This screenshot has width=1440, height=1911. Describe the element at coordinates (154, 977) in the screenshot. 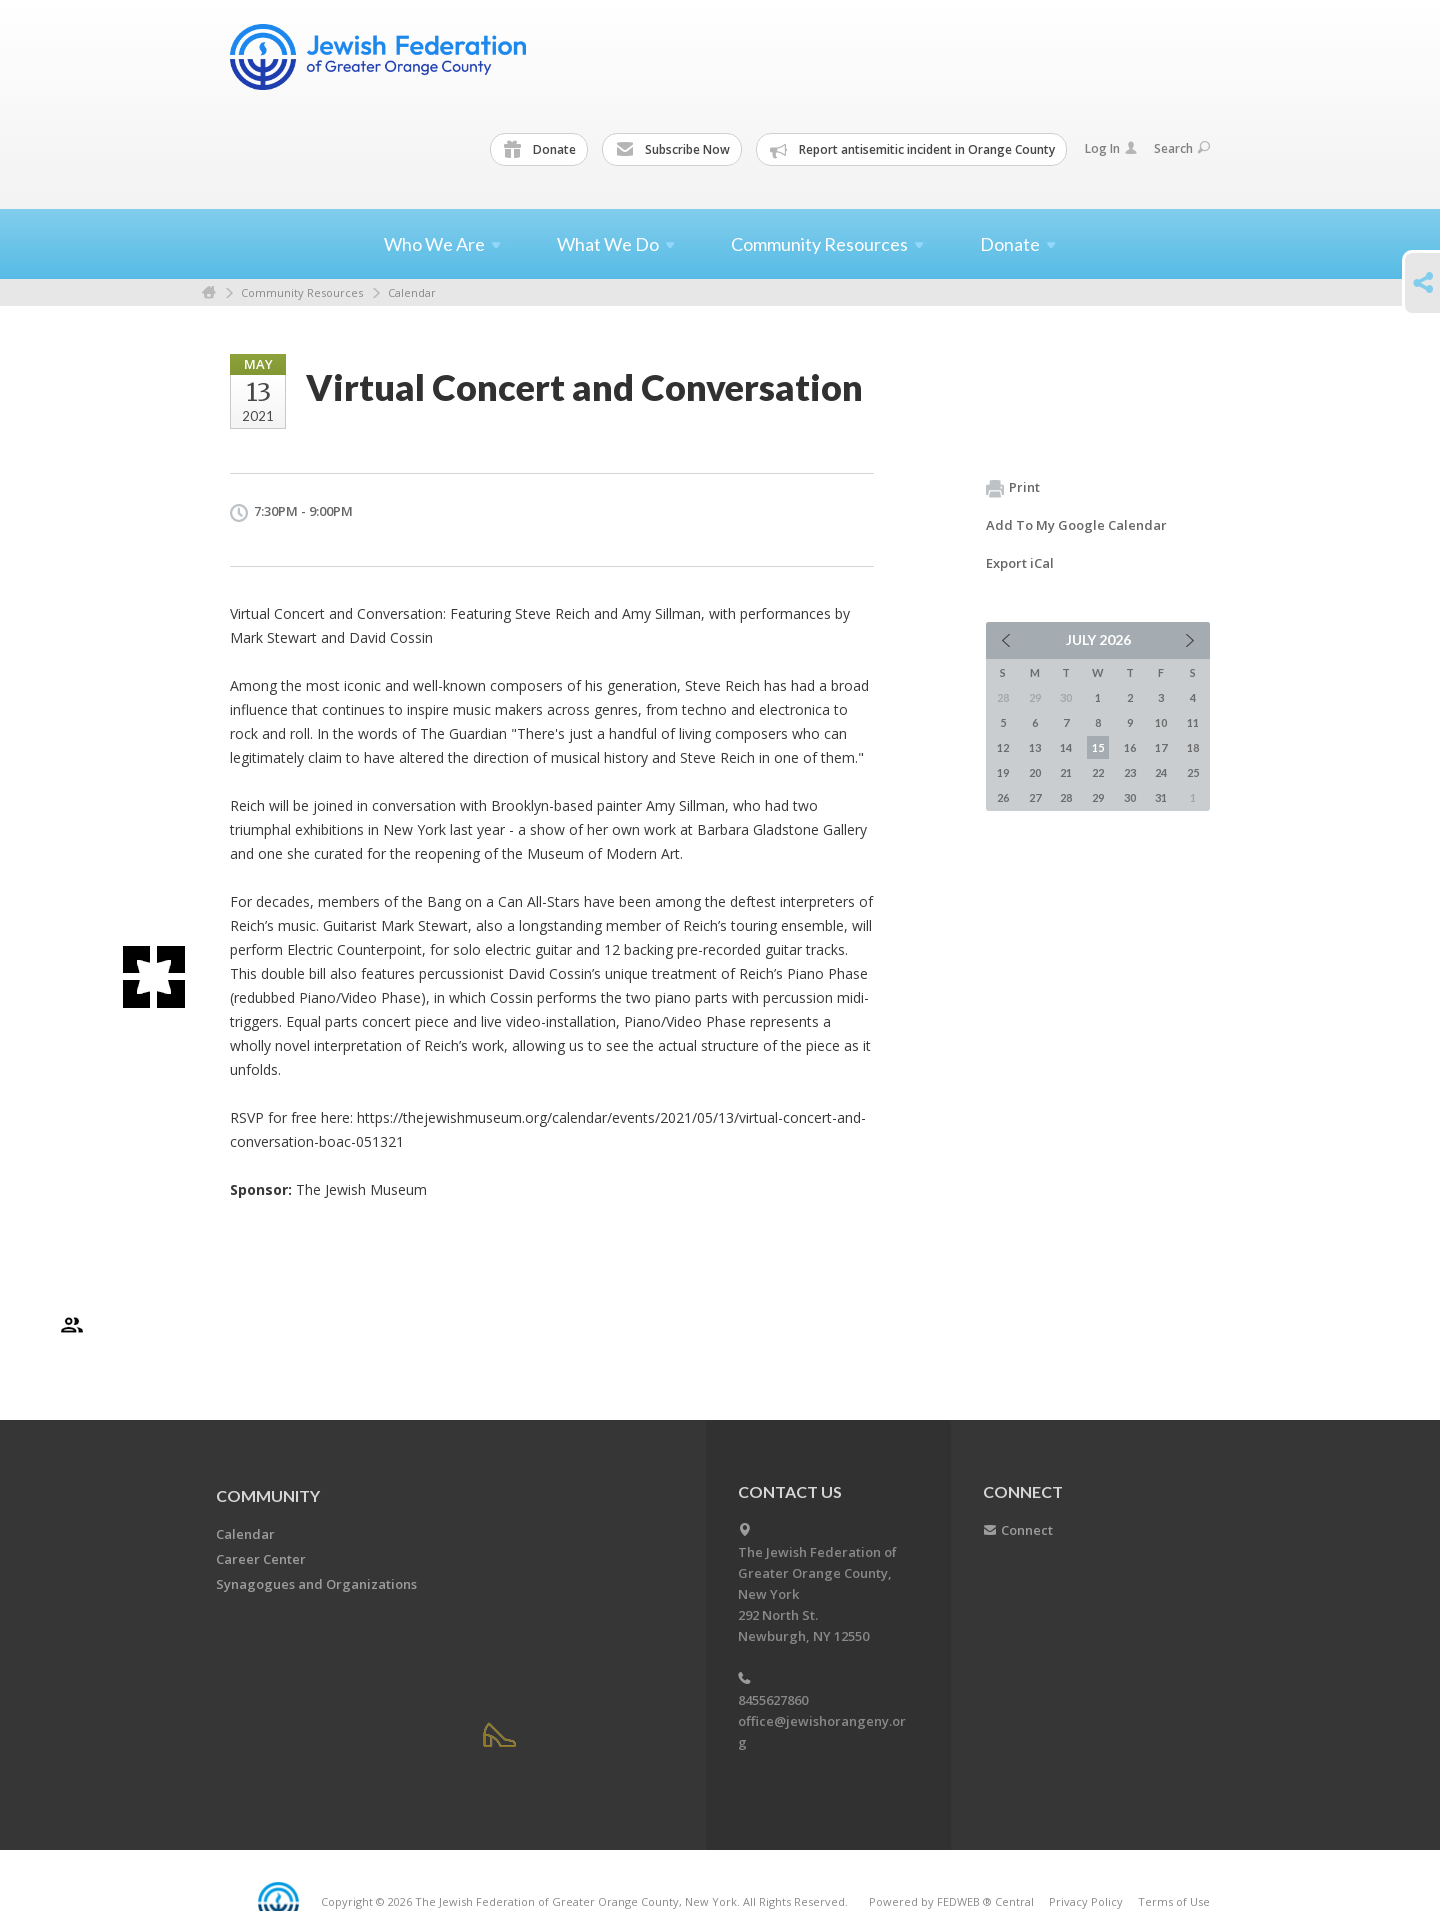

I see `view pages or documents` at that location.